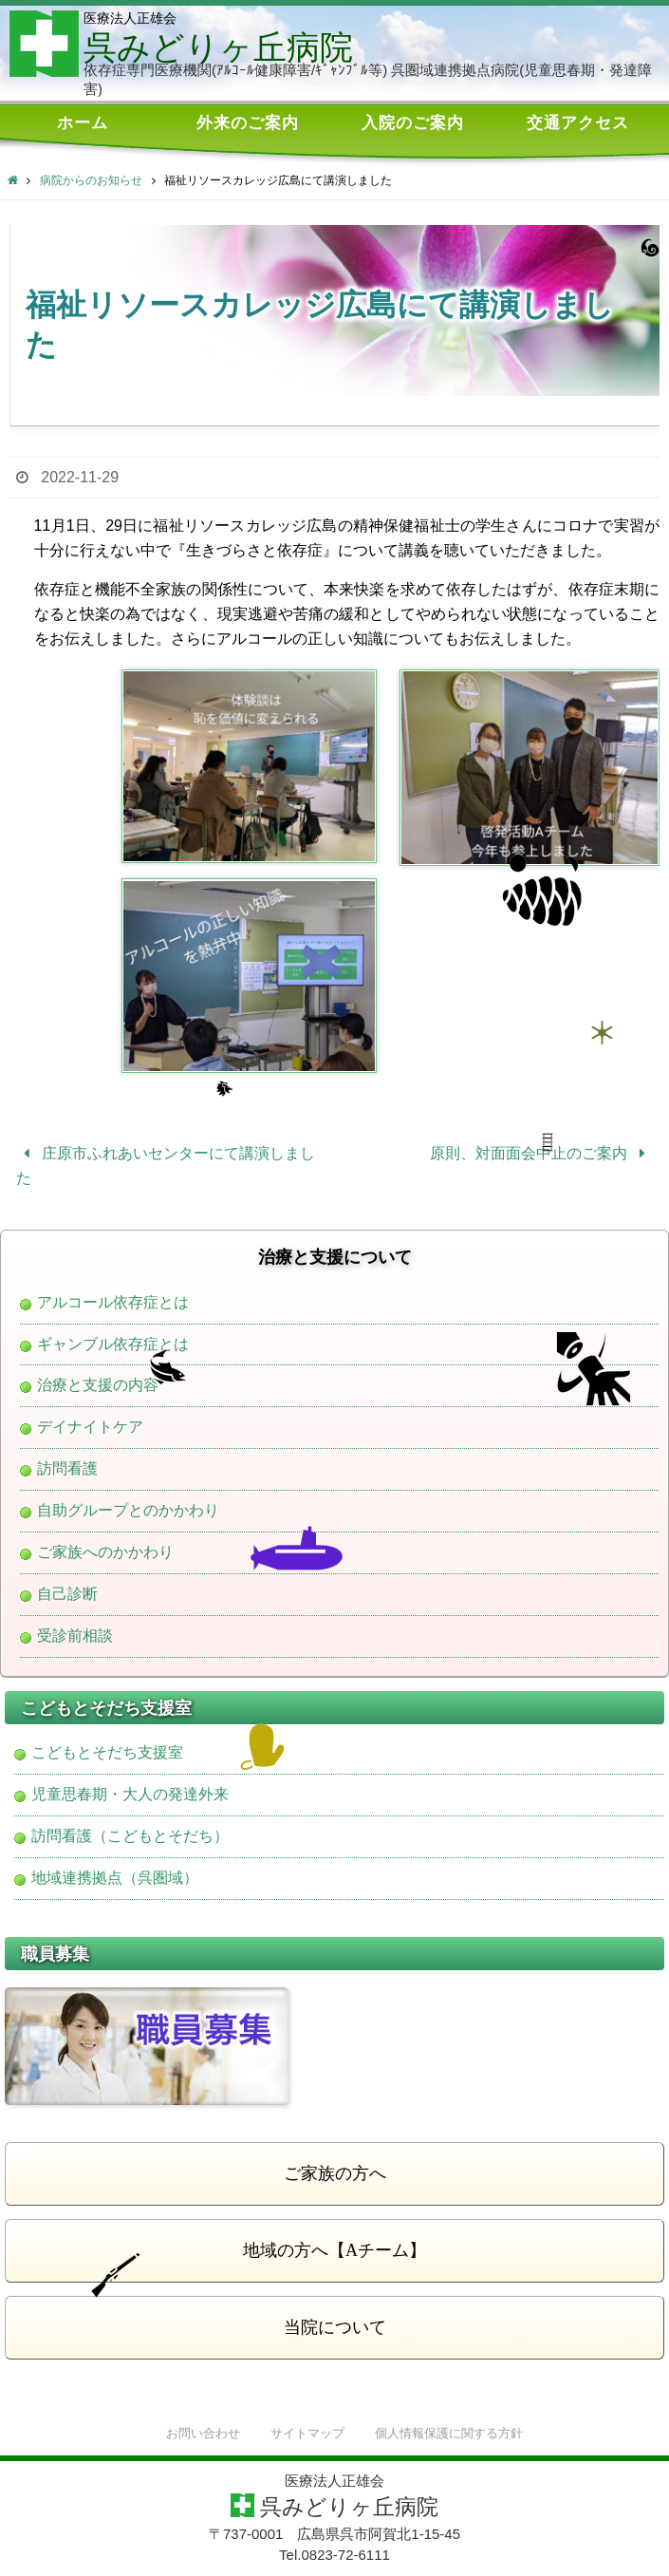 This screenshot has width=669, height=2576. What do you see at coordinates (548, 1142) in the screenshot?
I see `access ladder or climbing tools in game` at bounding box center [548, 1142].